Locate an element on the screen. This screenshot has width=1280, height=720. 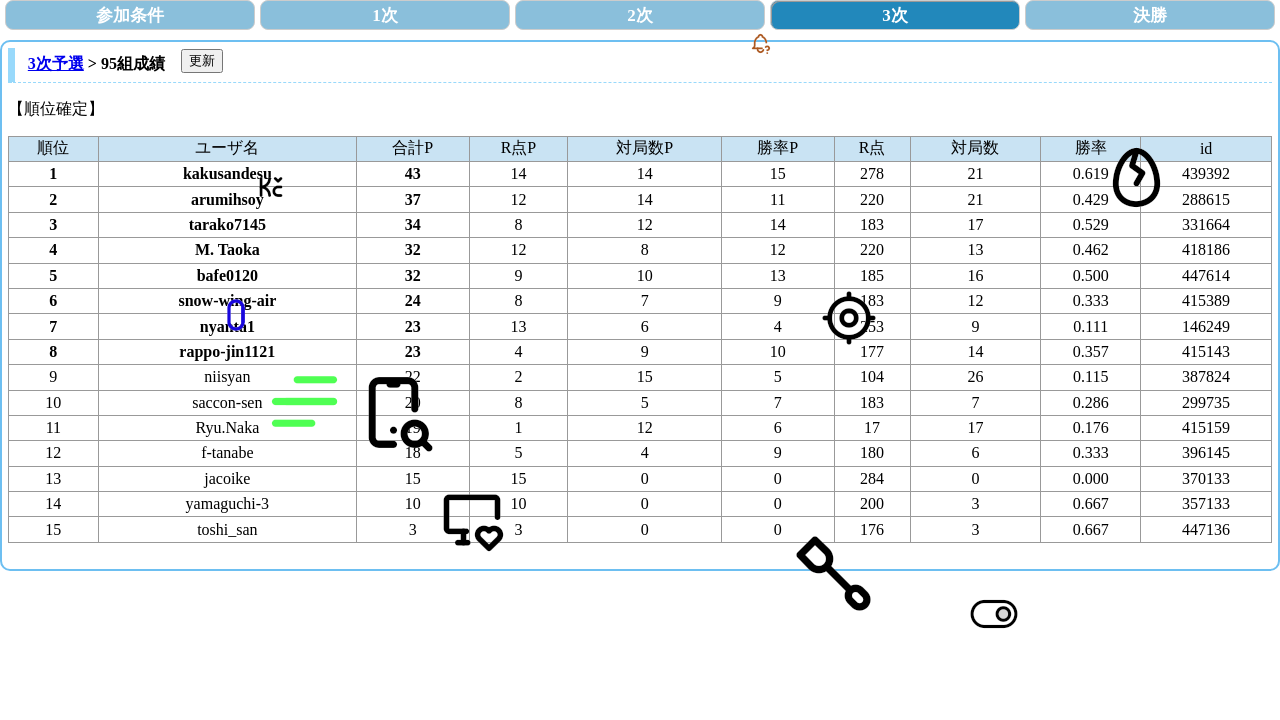
select czech koruna as currency is located at coordinates (271, 187).